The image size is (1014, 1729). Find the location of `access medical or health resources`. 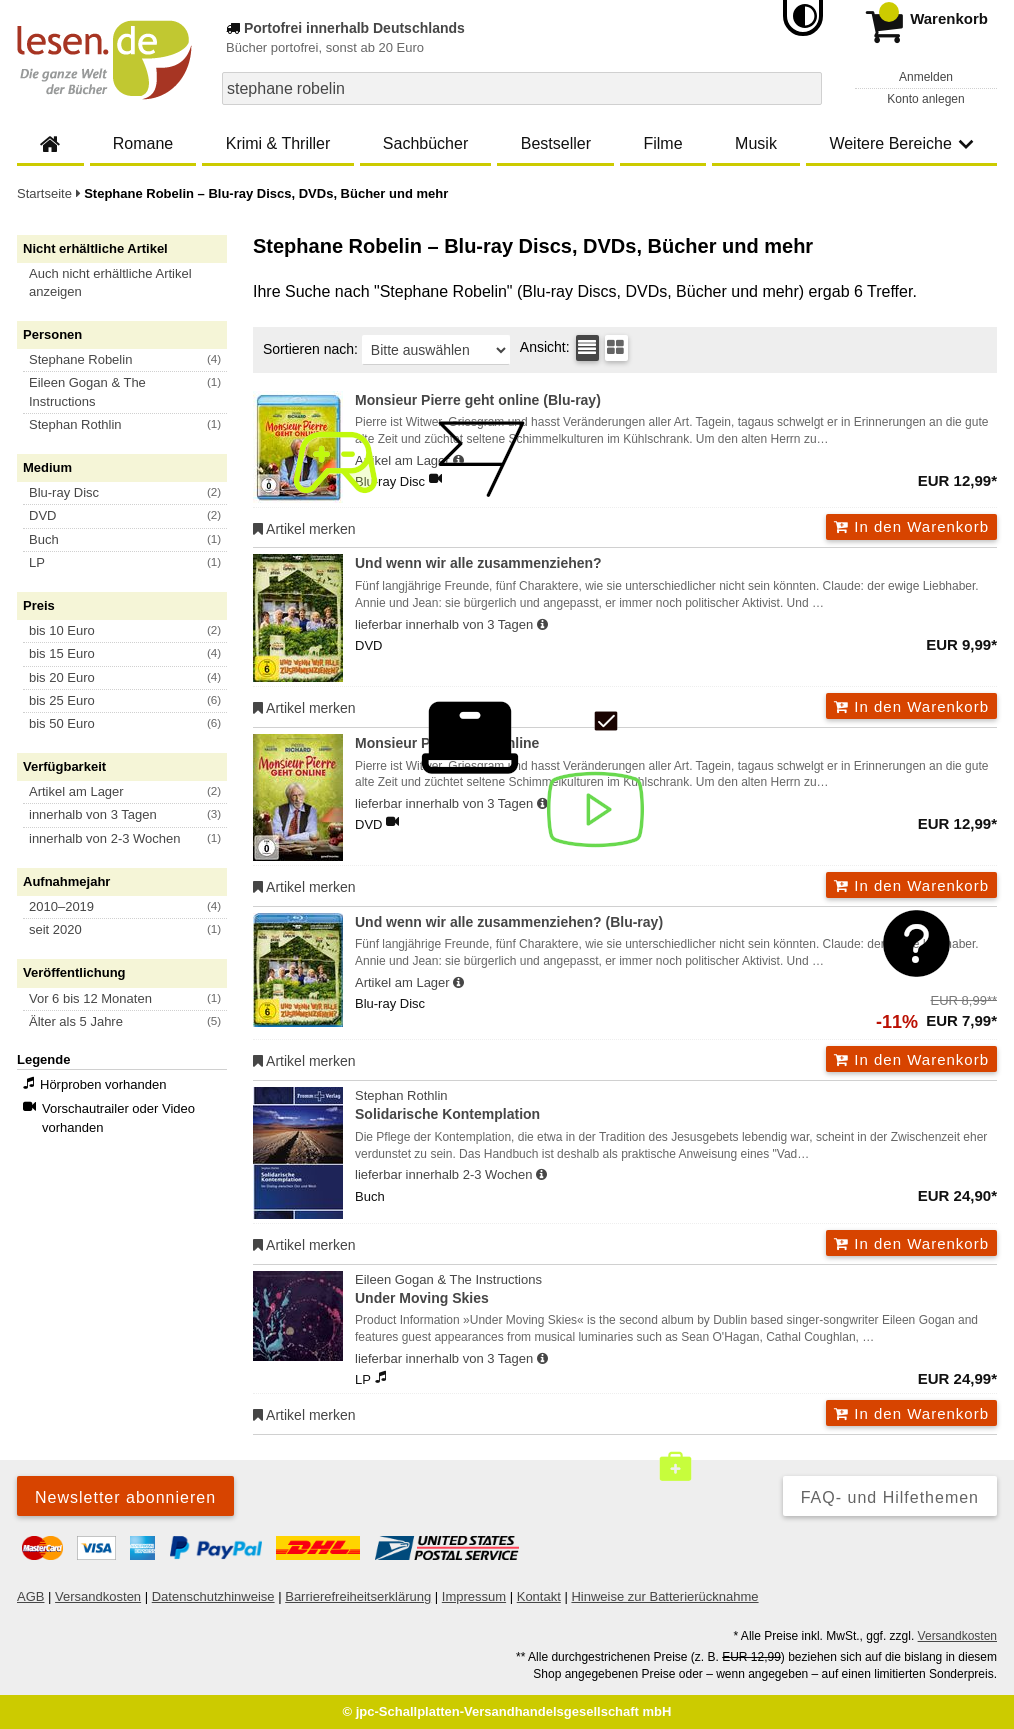

access medical or health resources is located at coordinates (675, 1467).